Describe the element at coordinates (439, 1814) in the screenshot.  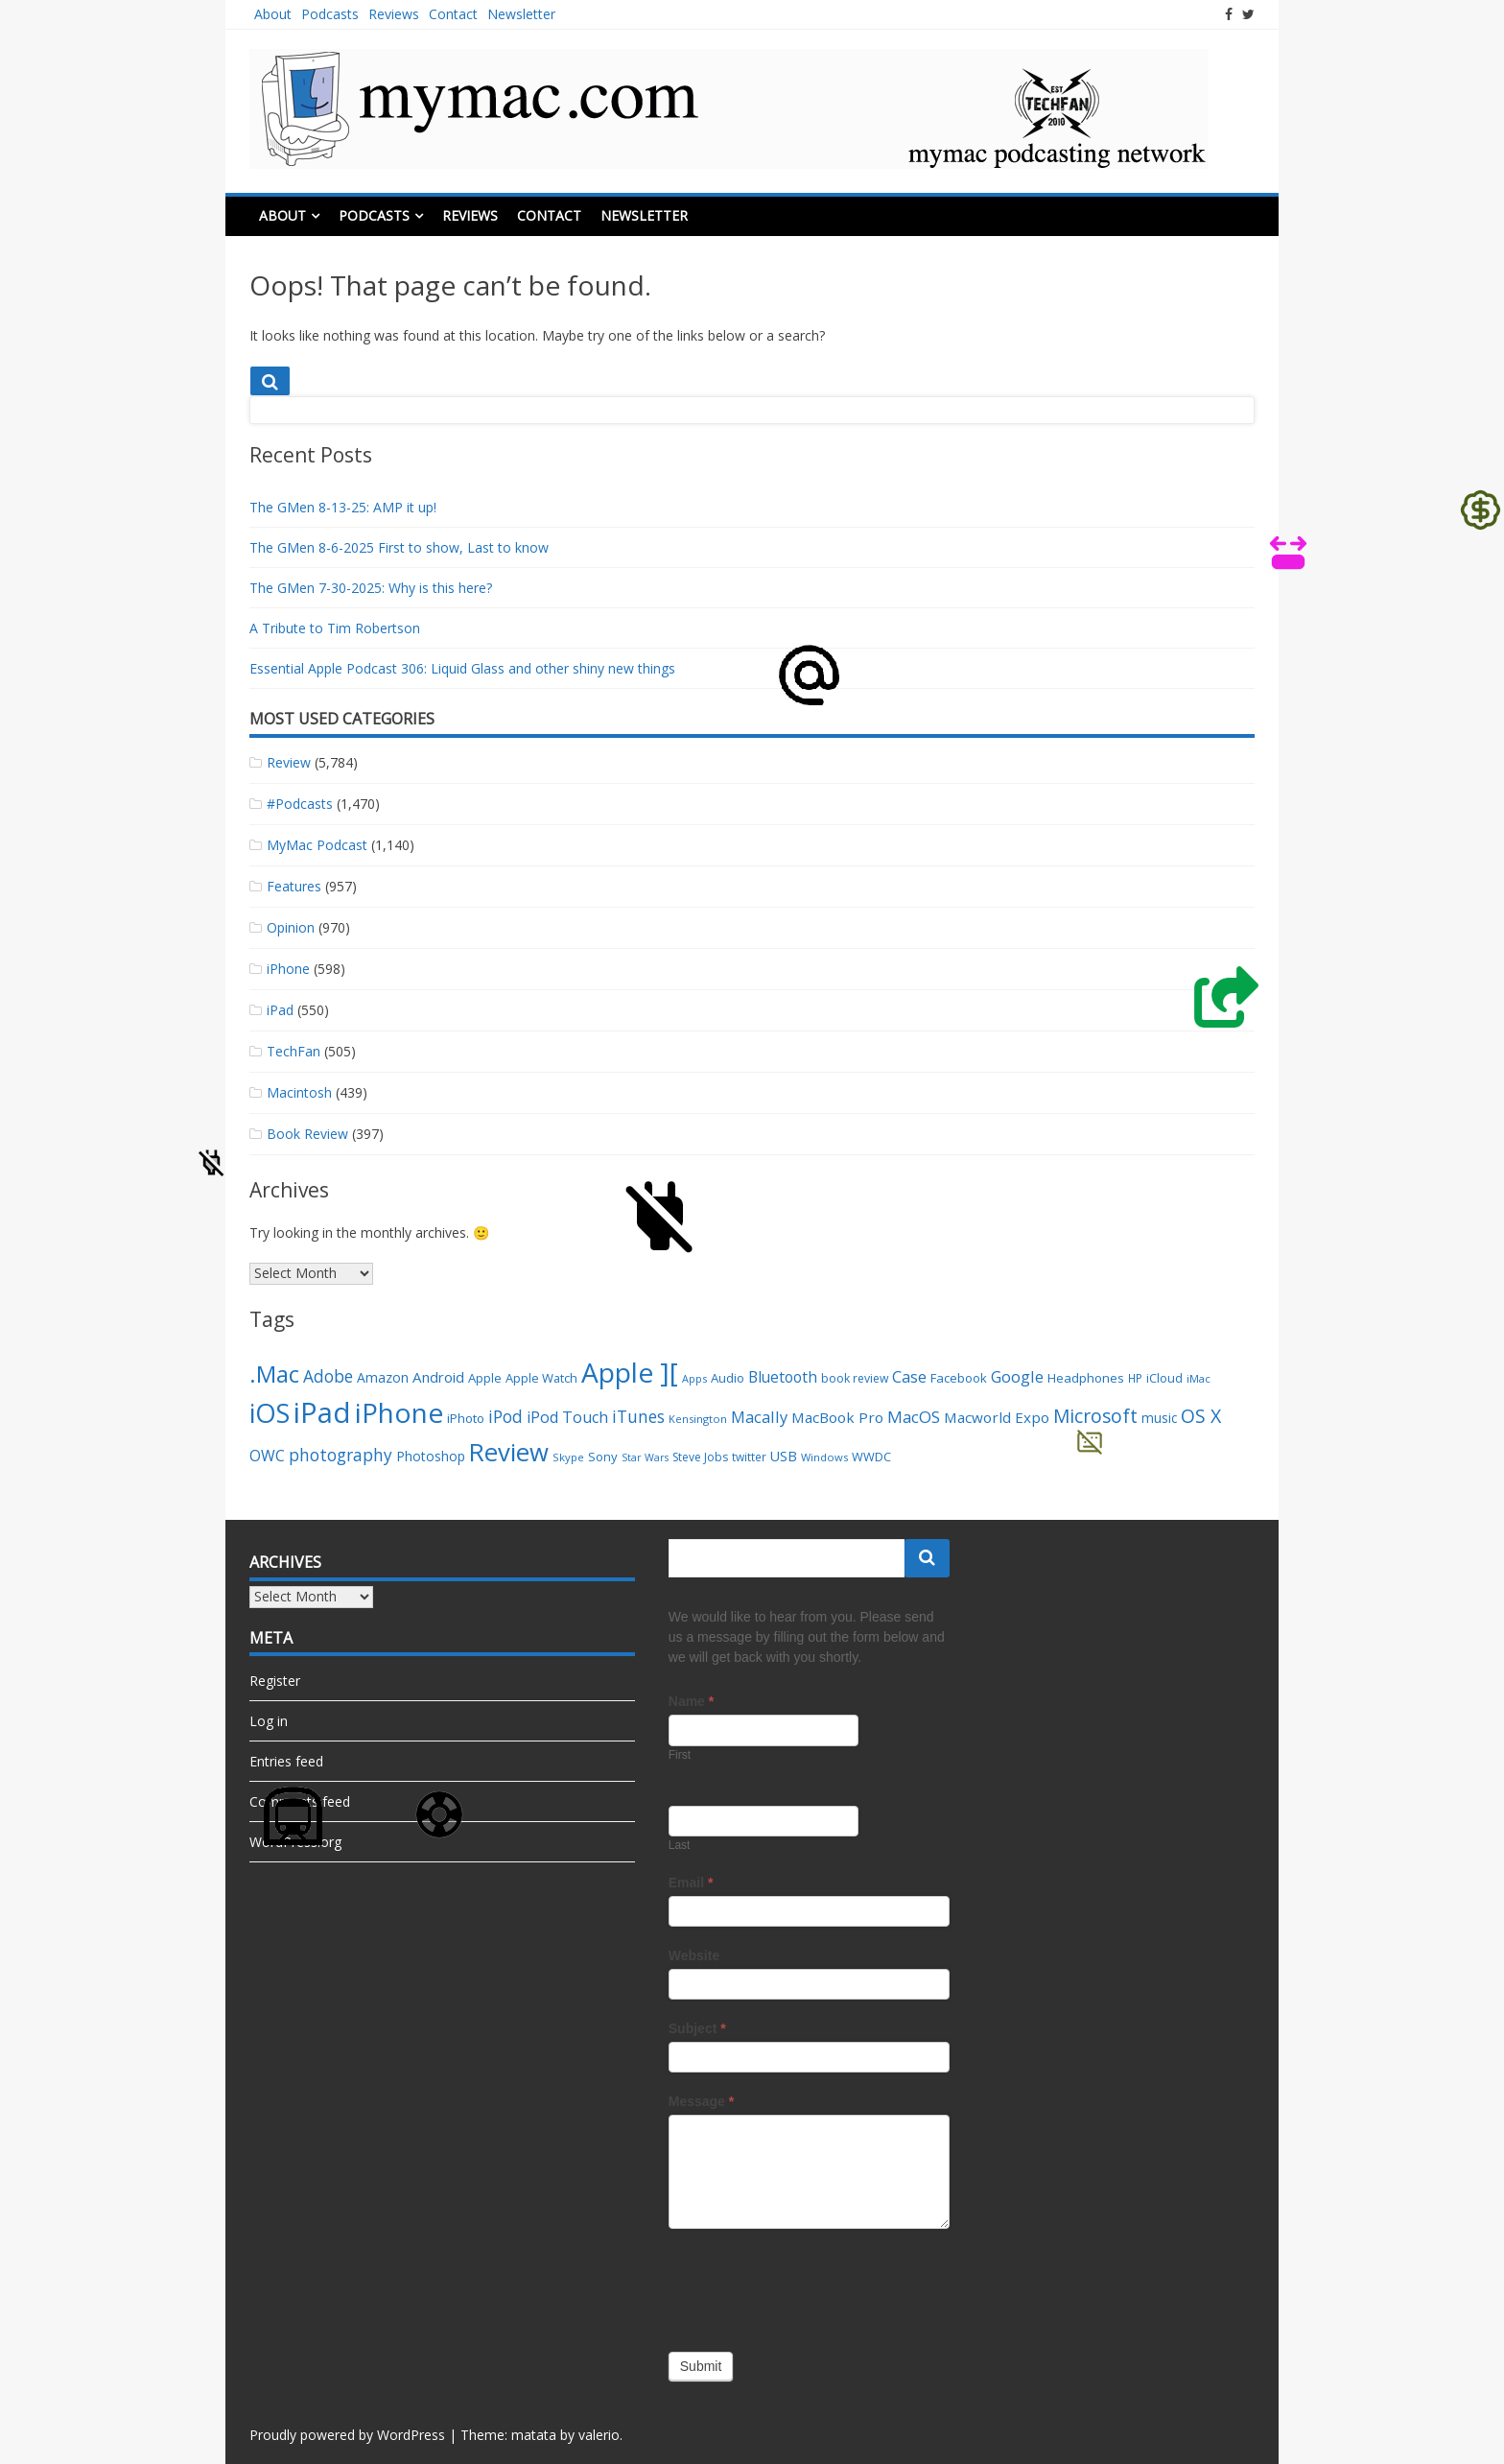
I see `access help and support options` at that location.